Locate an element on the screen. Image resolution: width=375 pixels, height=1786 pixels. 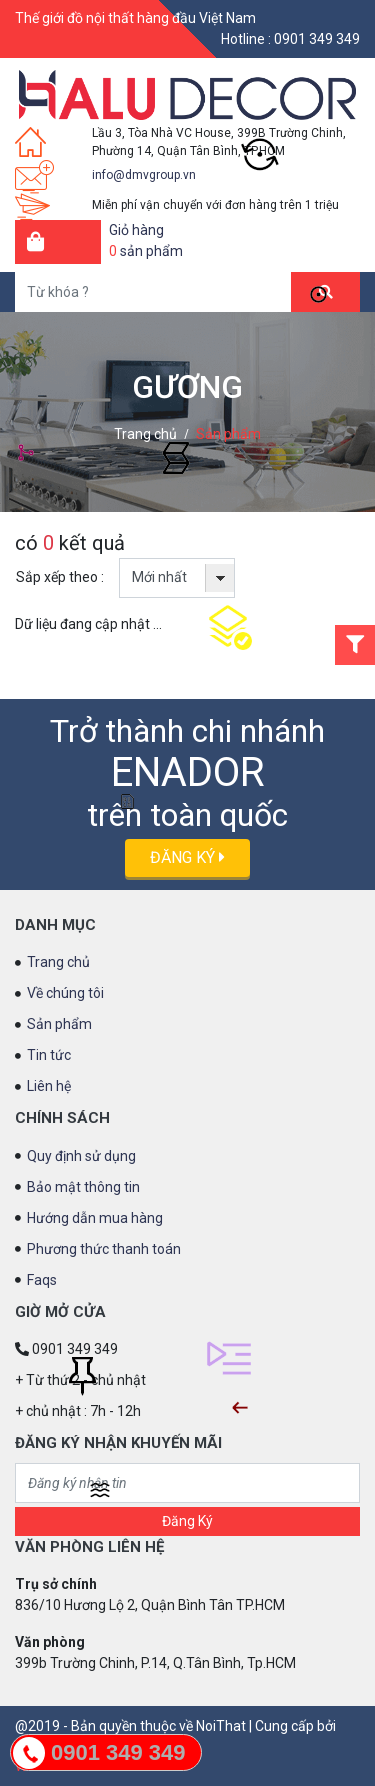
view active layers in the editor is located at coordinates (228, 626).